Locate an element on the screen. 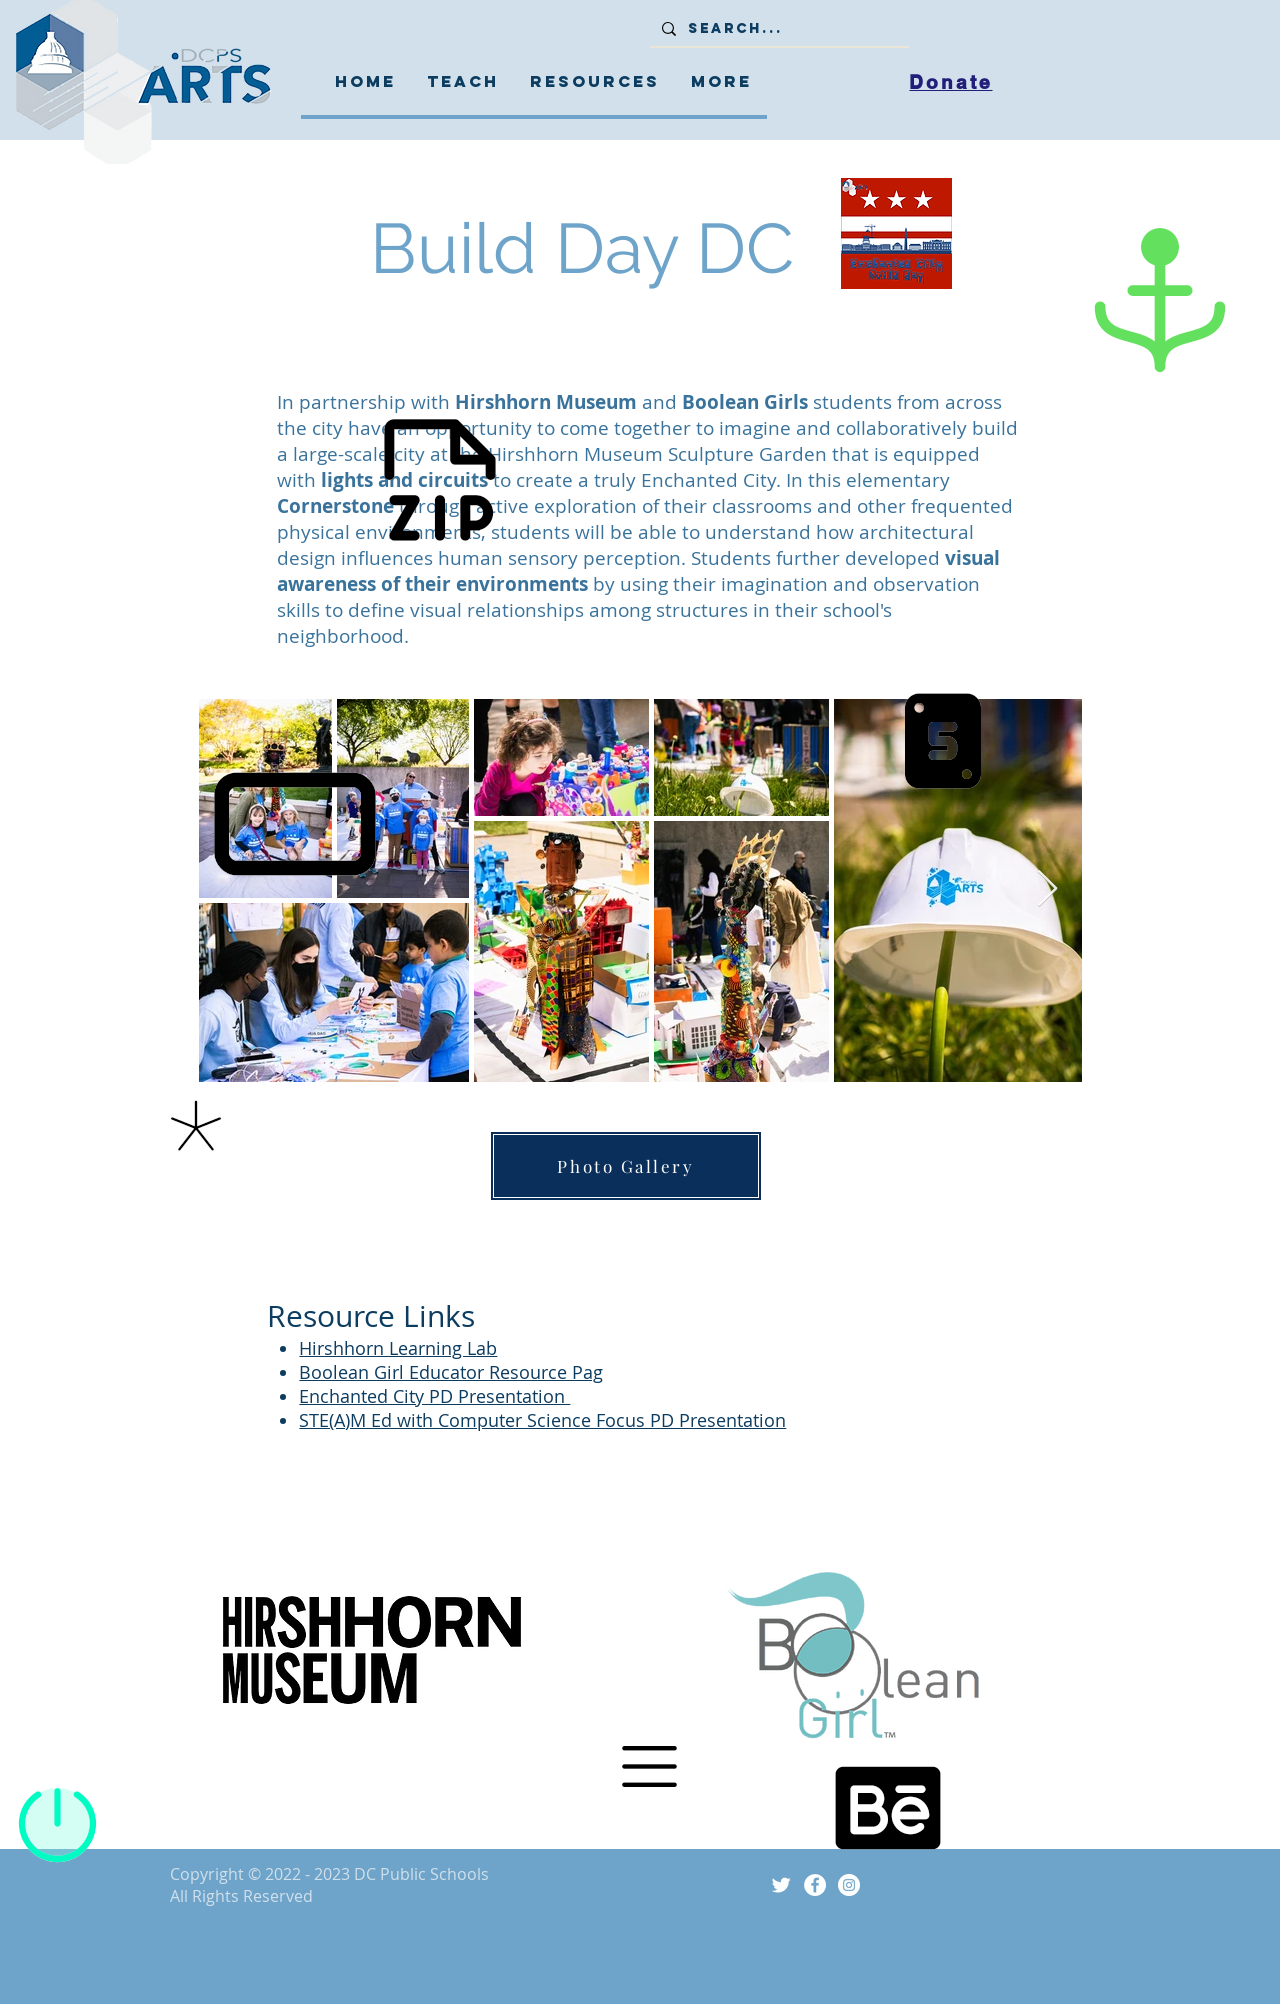  toggle to landscape orientation is located at coordinates (295, 824).